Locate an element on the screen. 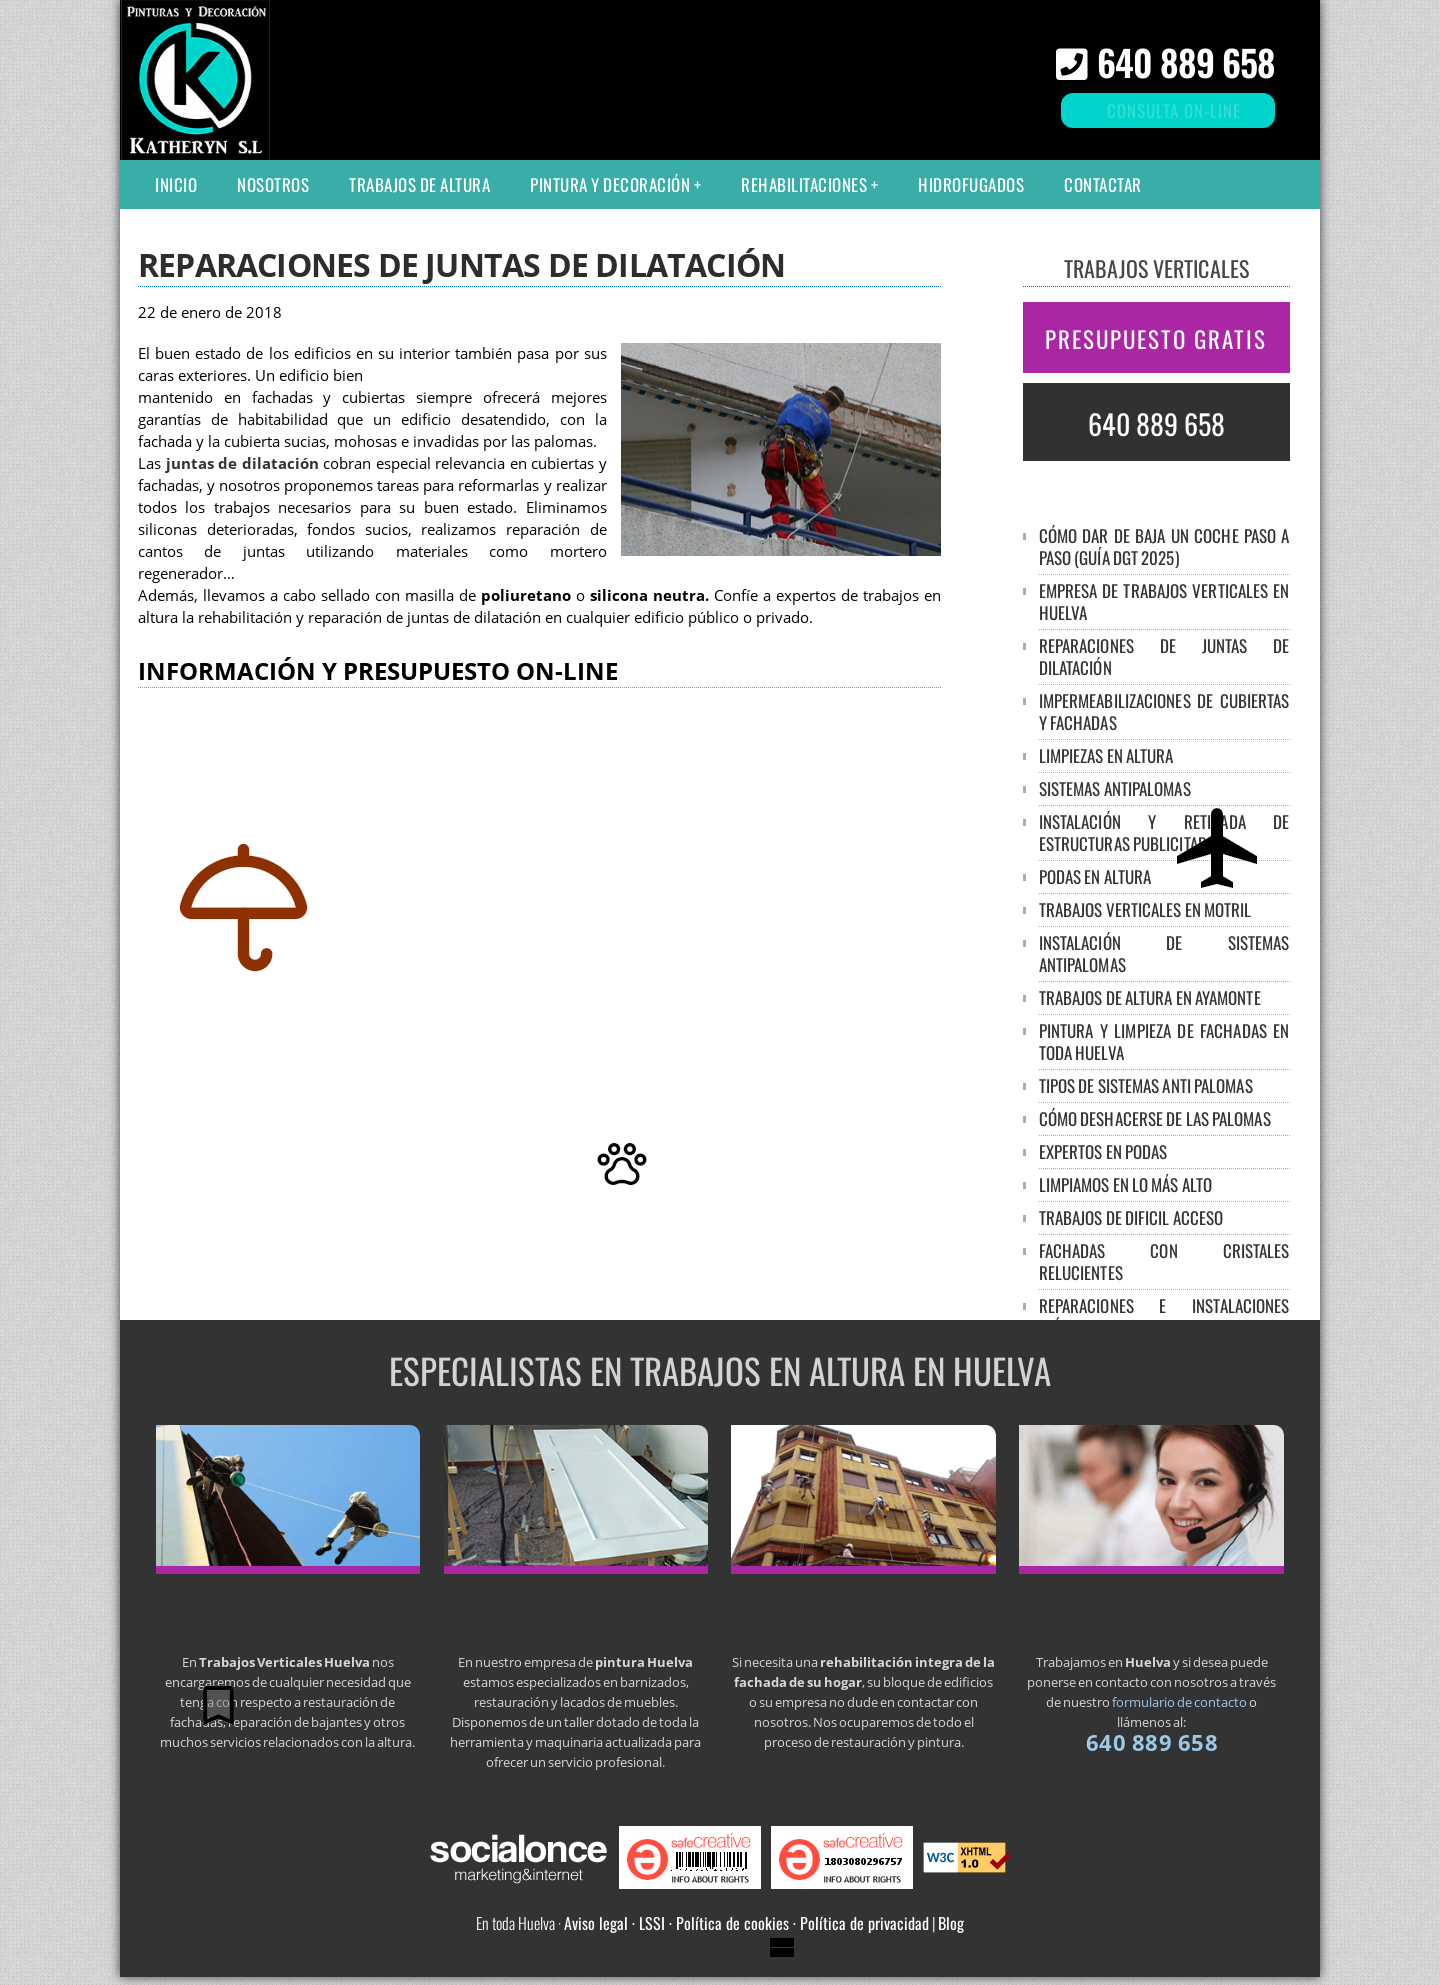  view weather protection or rain forecast is located at coordinates (243, 907).